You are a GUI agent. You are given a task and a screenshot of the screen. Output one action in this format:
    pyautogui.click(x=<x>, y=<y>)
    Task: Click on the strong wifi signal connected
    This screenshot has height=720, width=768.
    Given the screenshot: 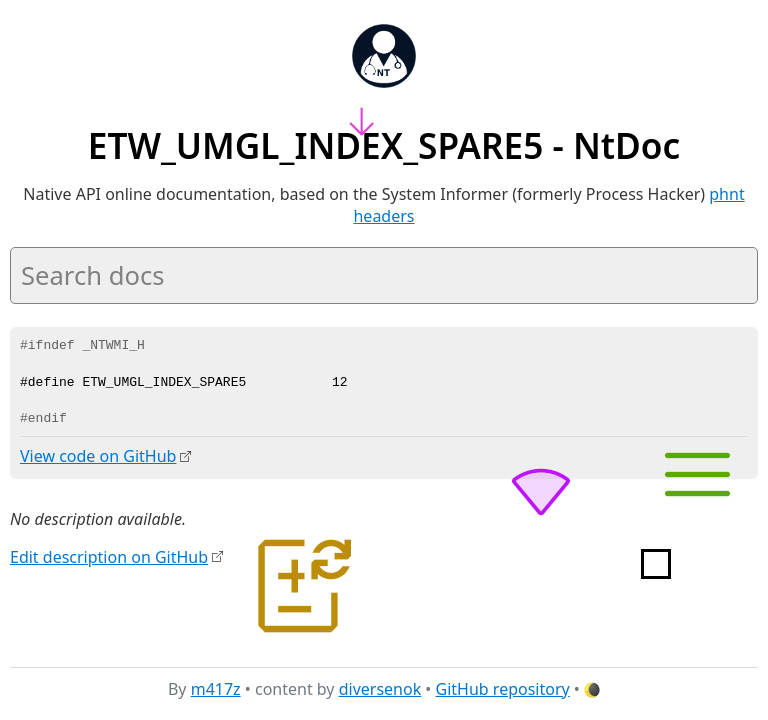 What is the action you would take?
    pyautogui.click(x=541, y=492)
    